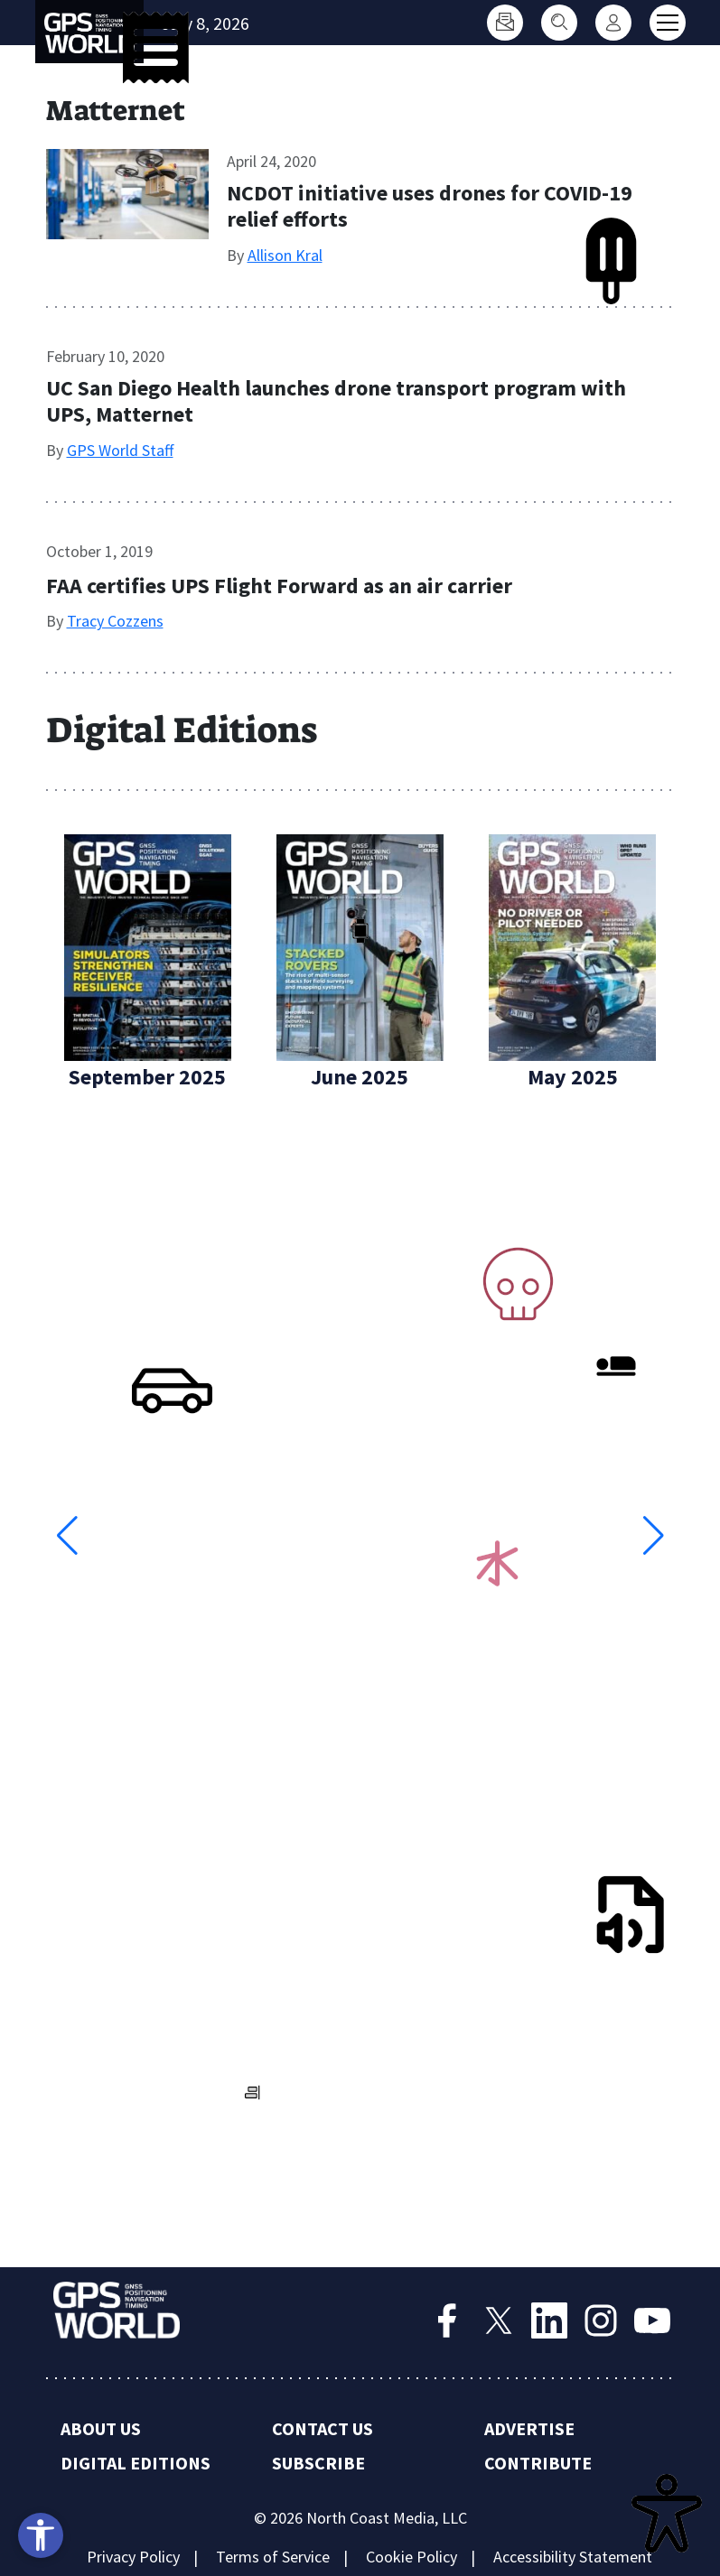 This screenshot has width=720, height=2576. I want to click on access summer treats or frozen desserts category, so click(611, 259).